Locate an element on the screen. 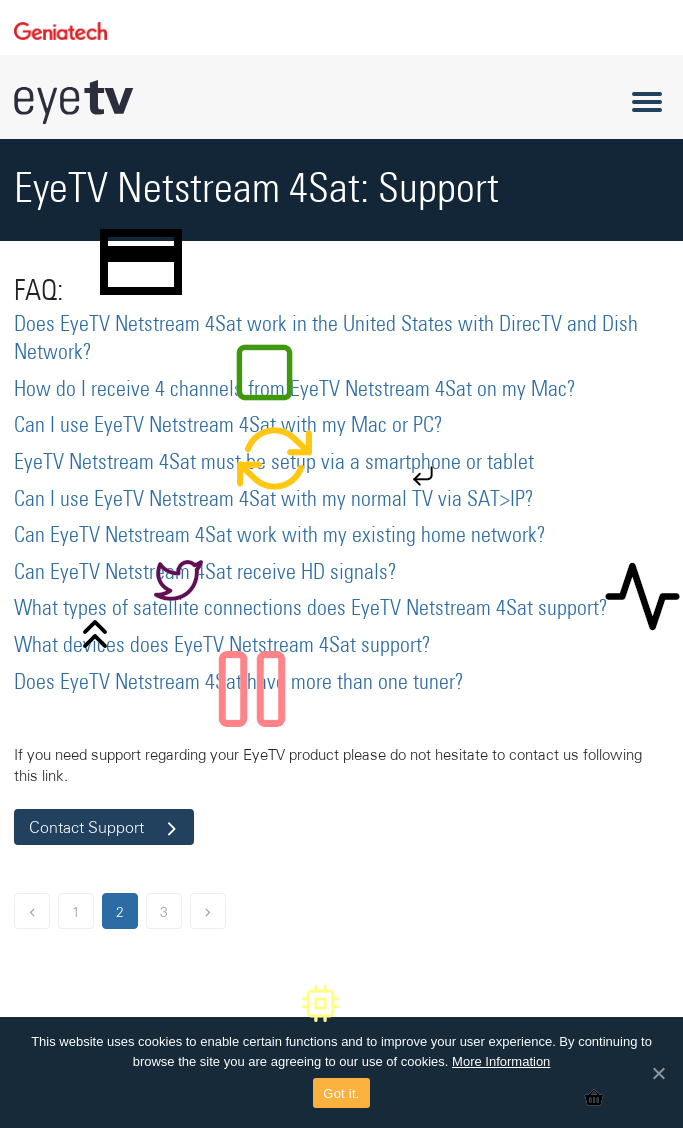 This screenshot has width=683, height=1128. view activity or health metrics is located at coordinates (642, 596).